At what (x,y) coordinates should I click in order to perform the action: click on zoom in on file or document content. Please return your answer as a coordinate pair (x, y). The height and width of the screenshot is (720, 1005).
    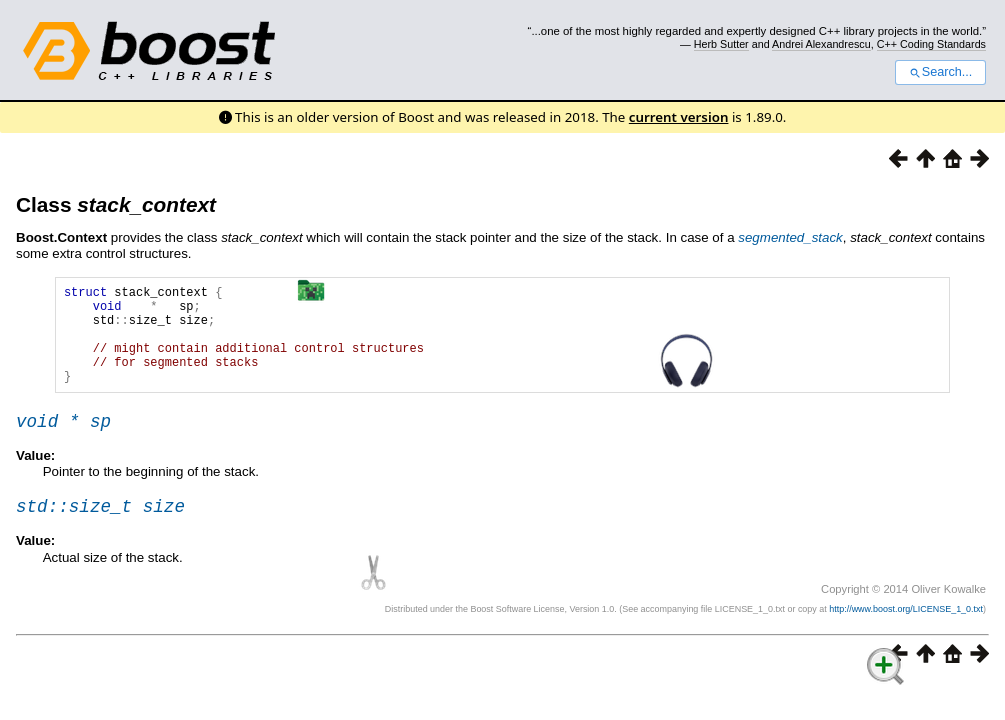
    Looking at the image, I should click on (885, 666).